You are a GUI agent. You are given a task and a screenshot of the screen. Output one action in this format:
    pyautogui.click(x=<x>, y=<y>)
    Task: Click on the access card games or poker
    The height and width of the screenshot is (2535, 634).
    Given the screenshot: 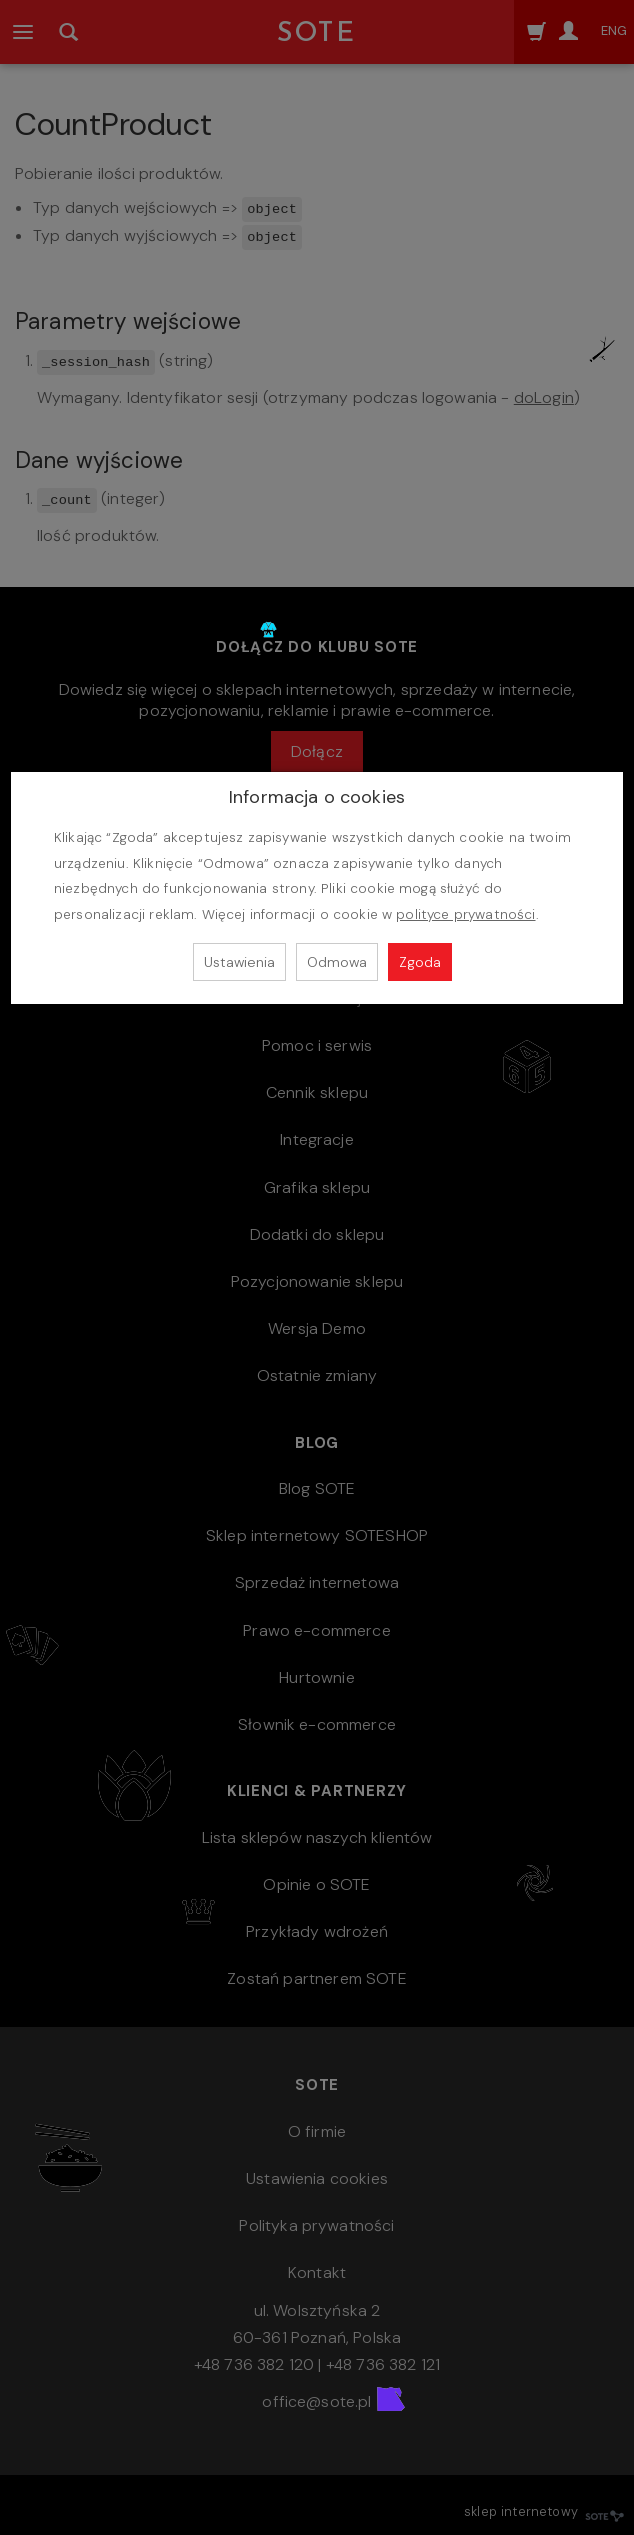 What is the action you would take?
    pyautogui.click(x=32, y=1645)
    